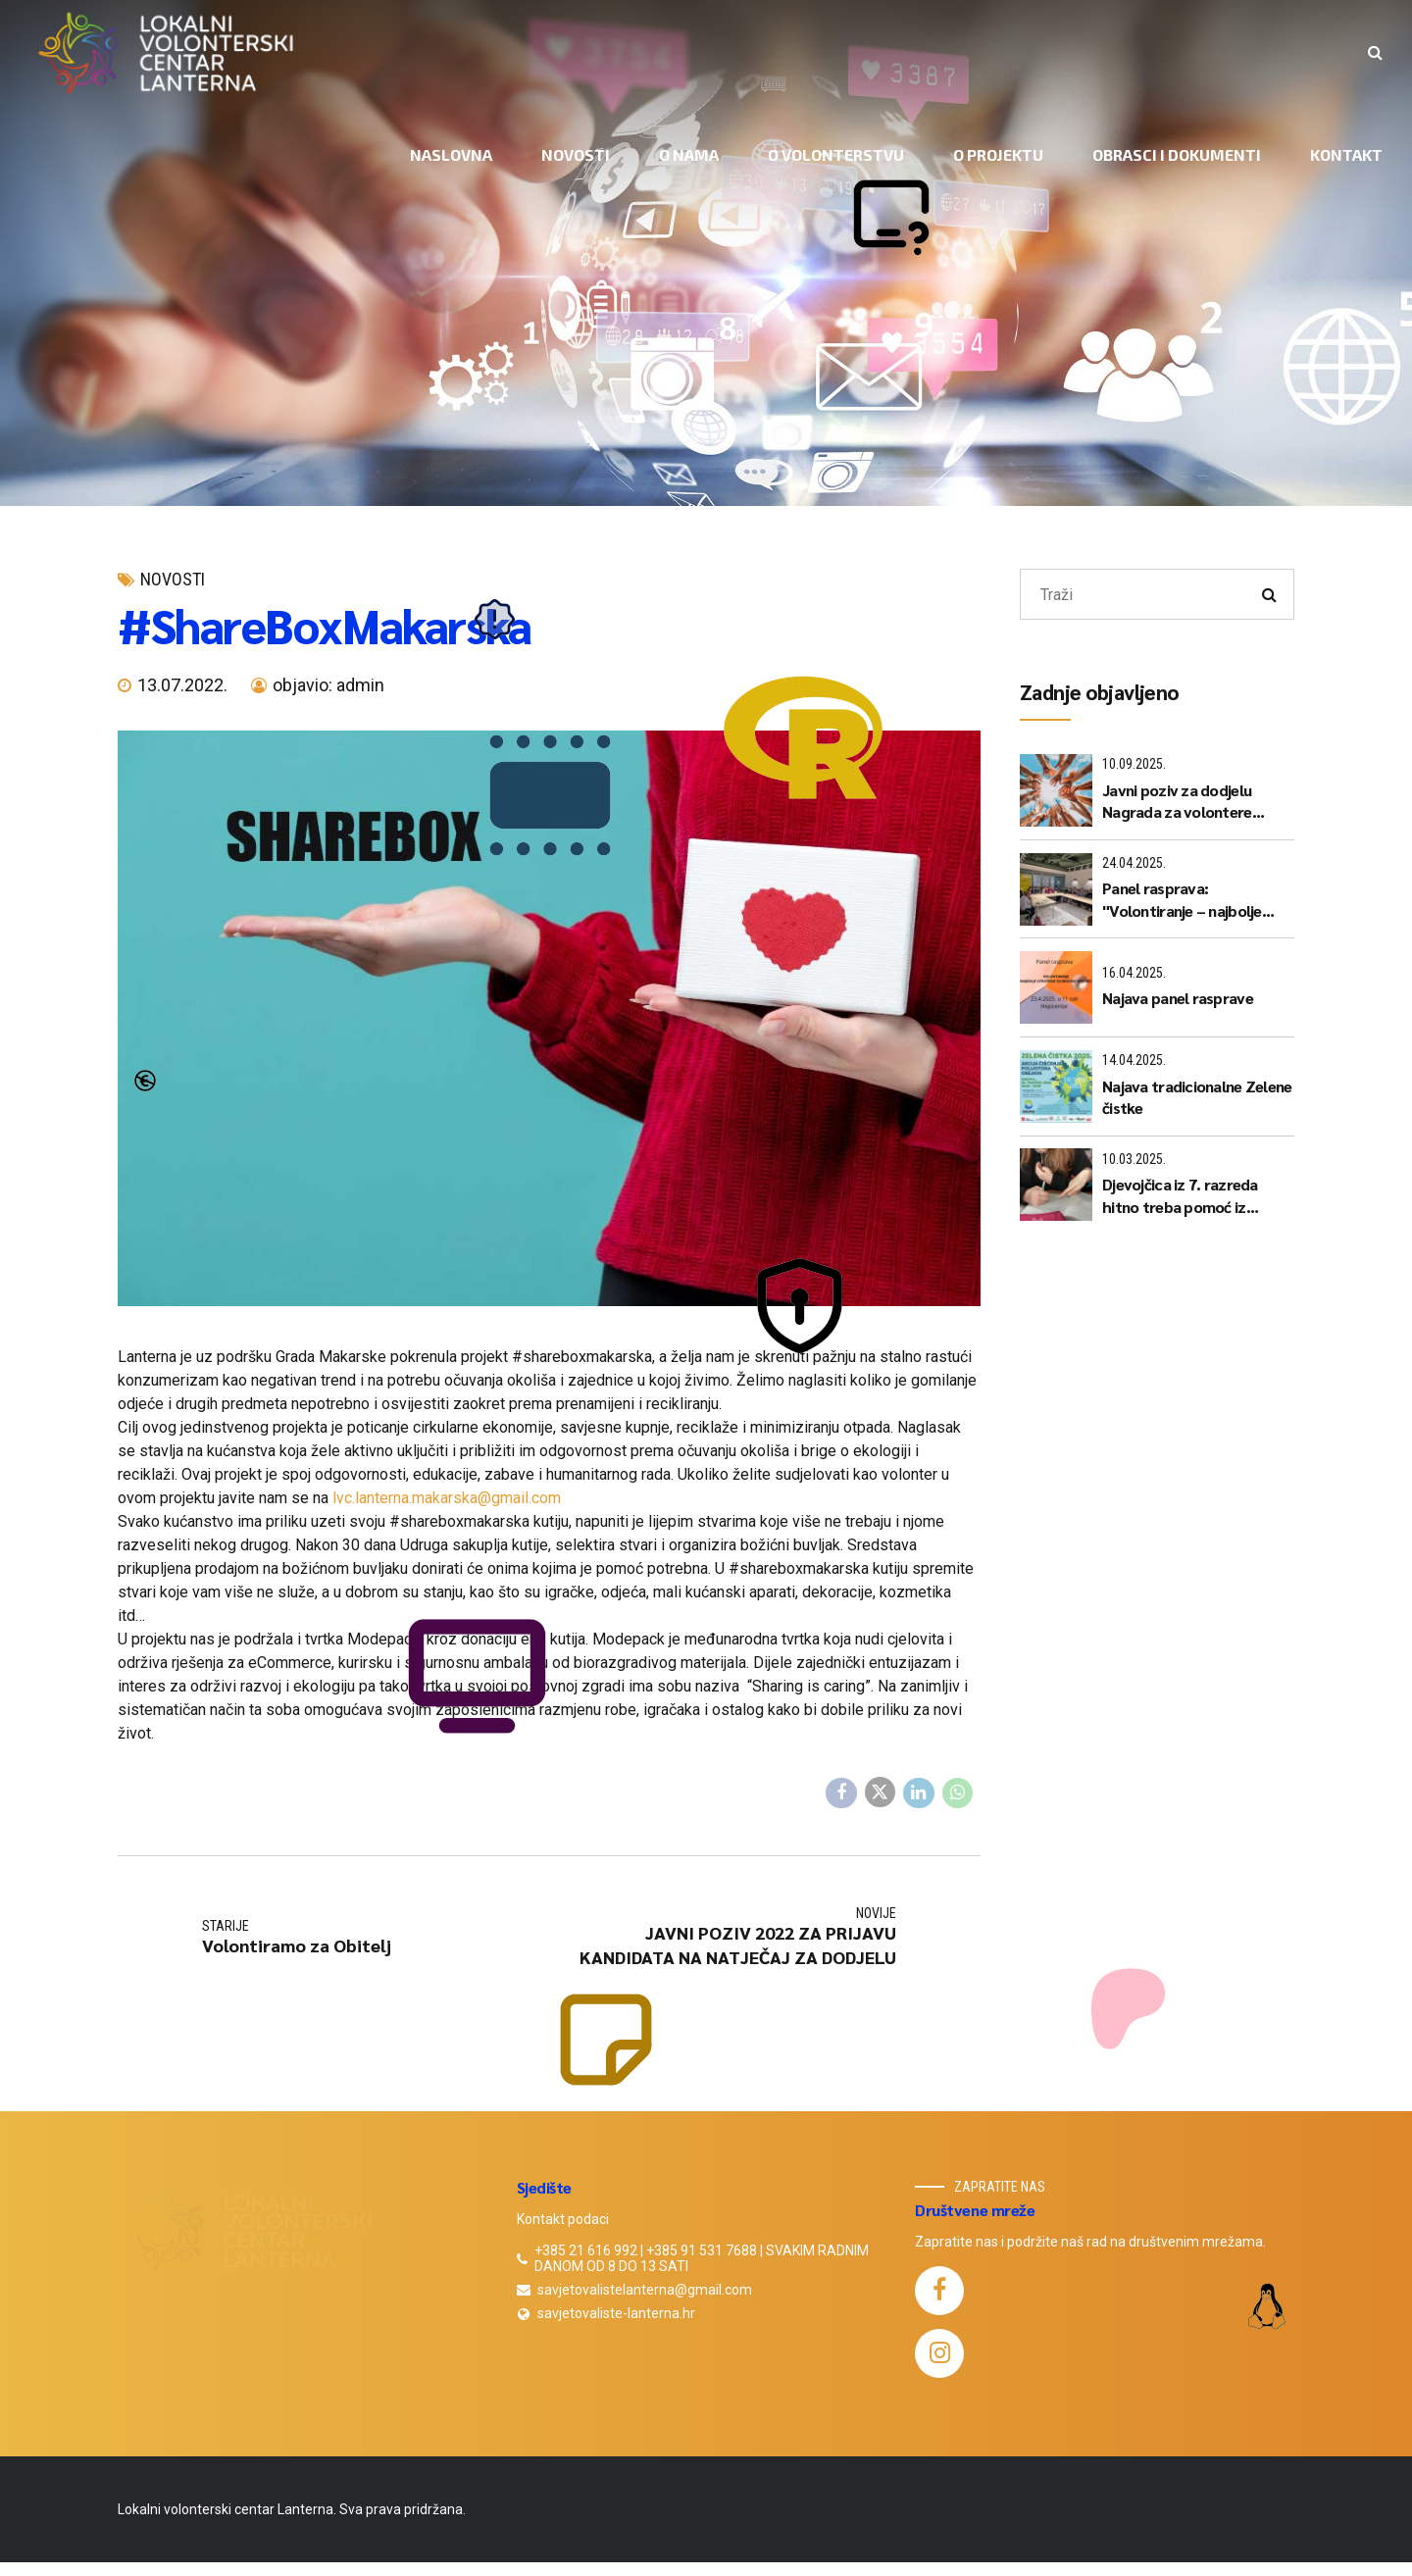 This screenshot has width=1412, height=2576. What do you see at coordinates (145, 1081) in the screenshot?
I see `indicates non-commercial use license for european content` at bounding box center [145, 1081].